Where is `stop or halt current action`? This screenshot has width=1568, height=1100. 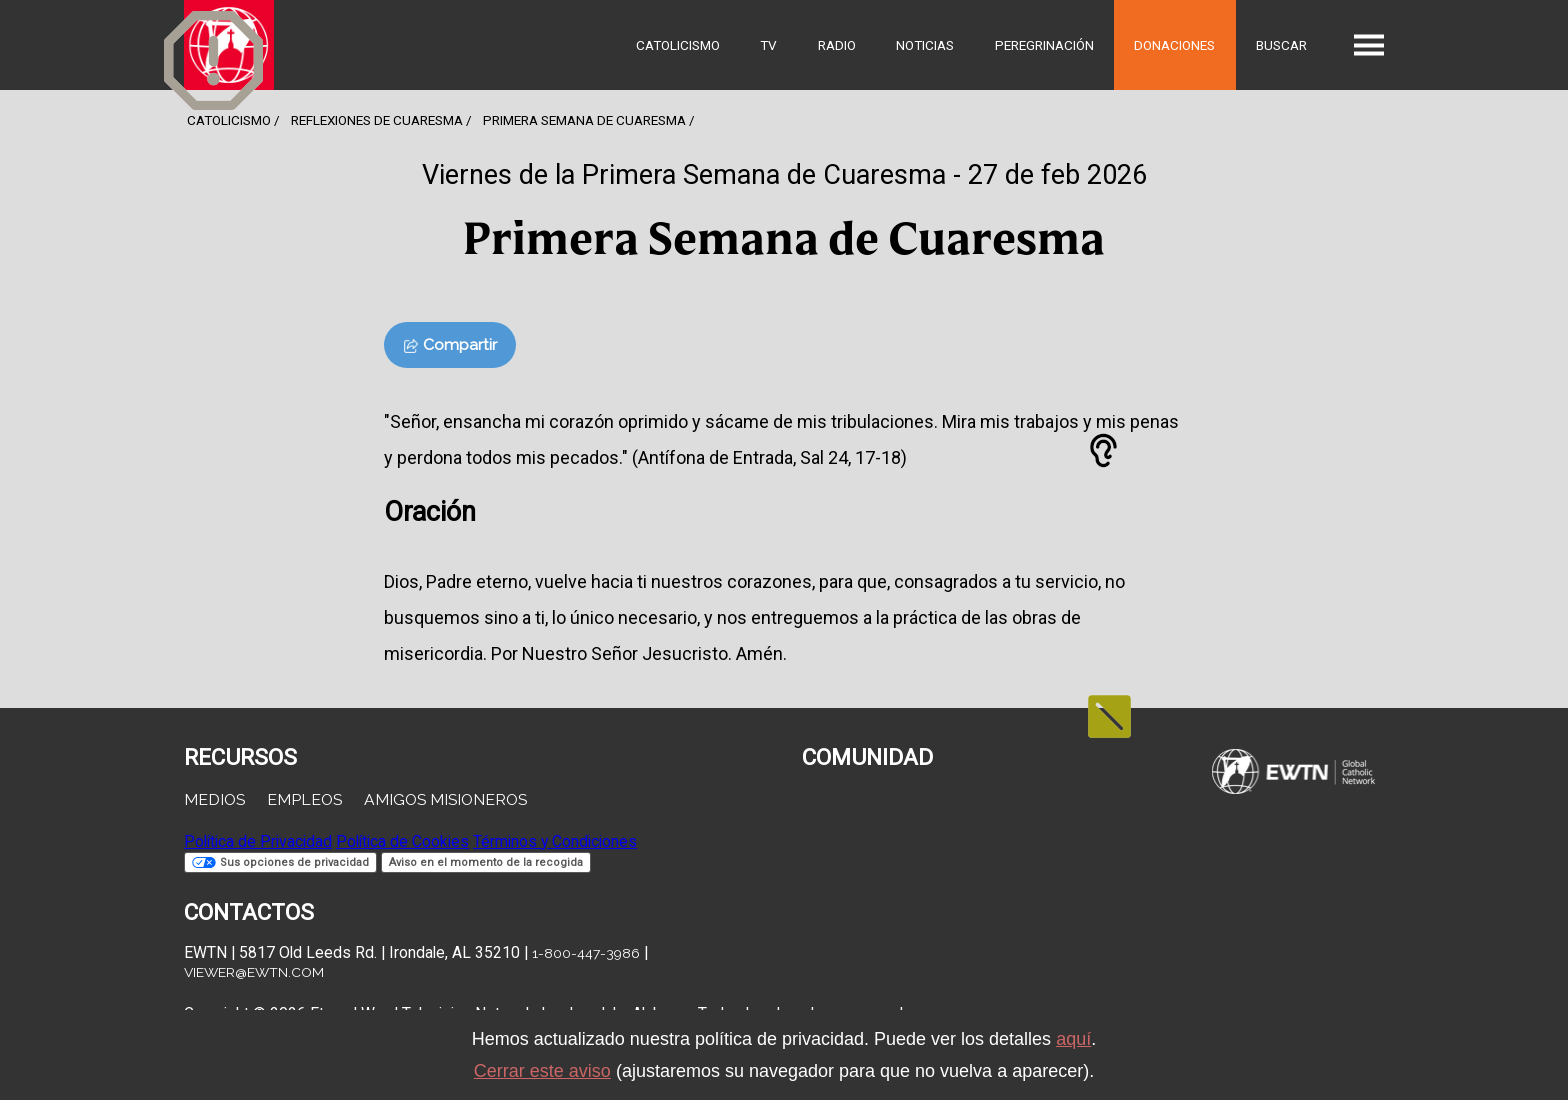
stop or halt current action is located at coordinates (213, 60).